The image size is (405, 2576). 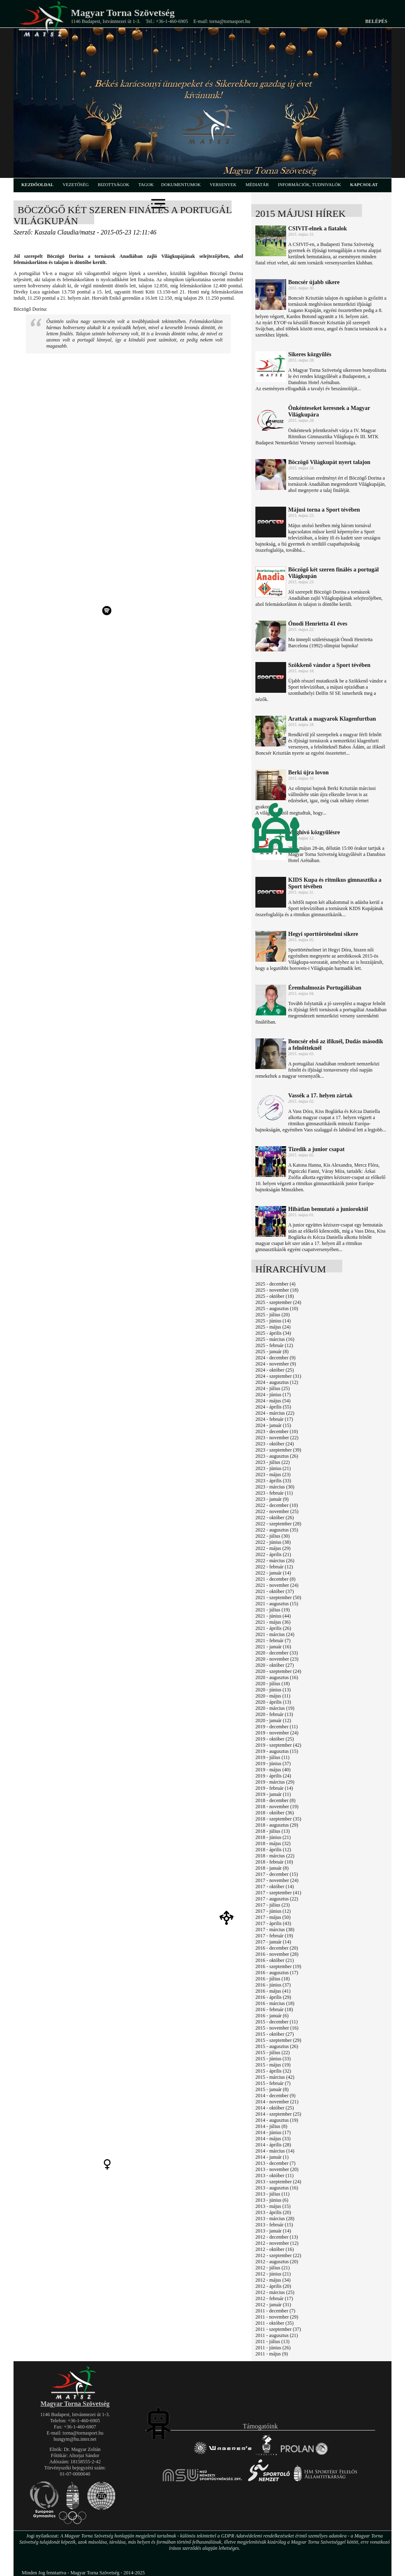 What do you see at coordinates (107, 610) in the screenshot?
I see `open Spotify app` at bounding box center [107, 610].